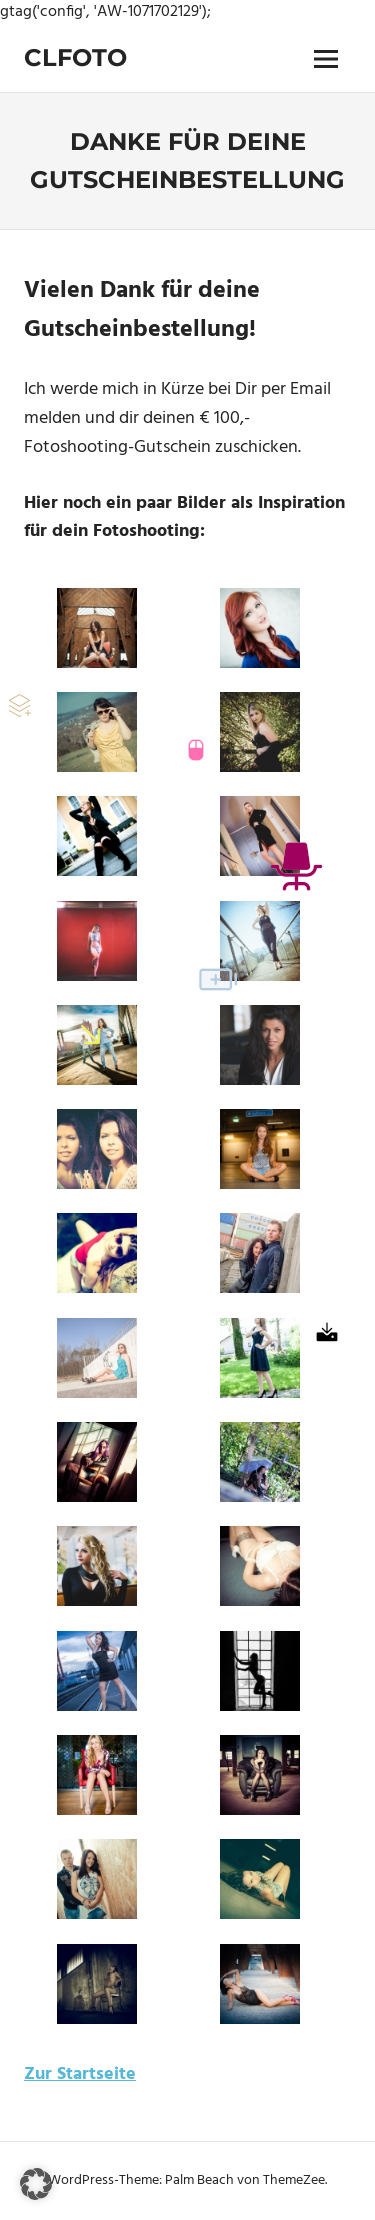 The height and width of the screenshot is (2220, 375). What do you see at coordinates (327, 1333) in the screenshot?
I see `download a file to your device` at bounding box center [327, 1333].